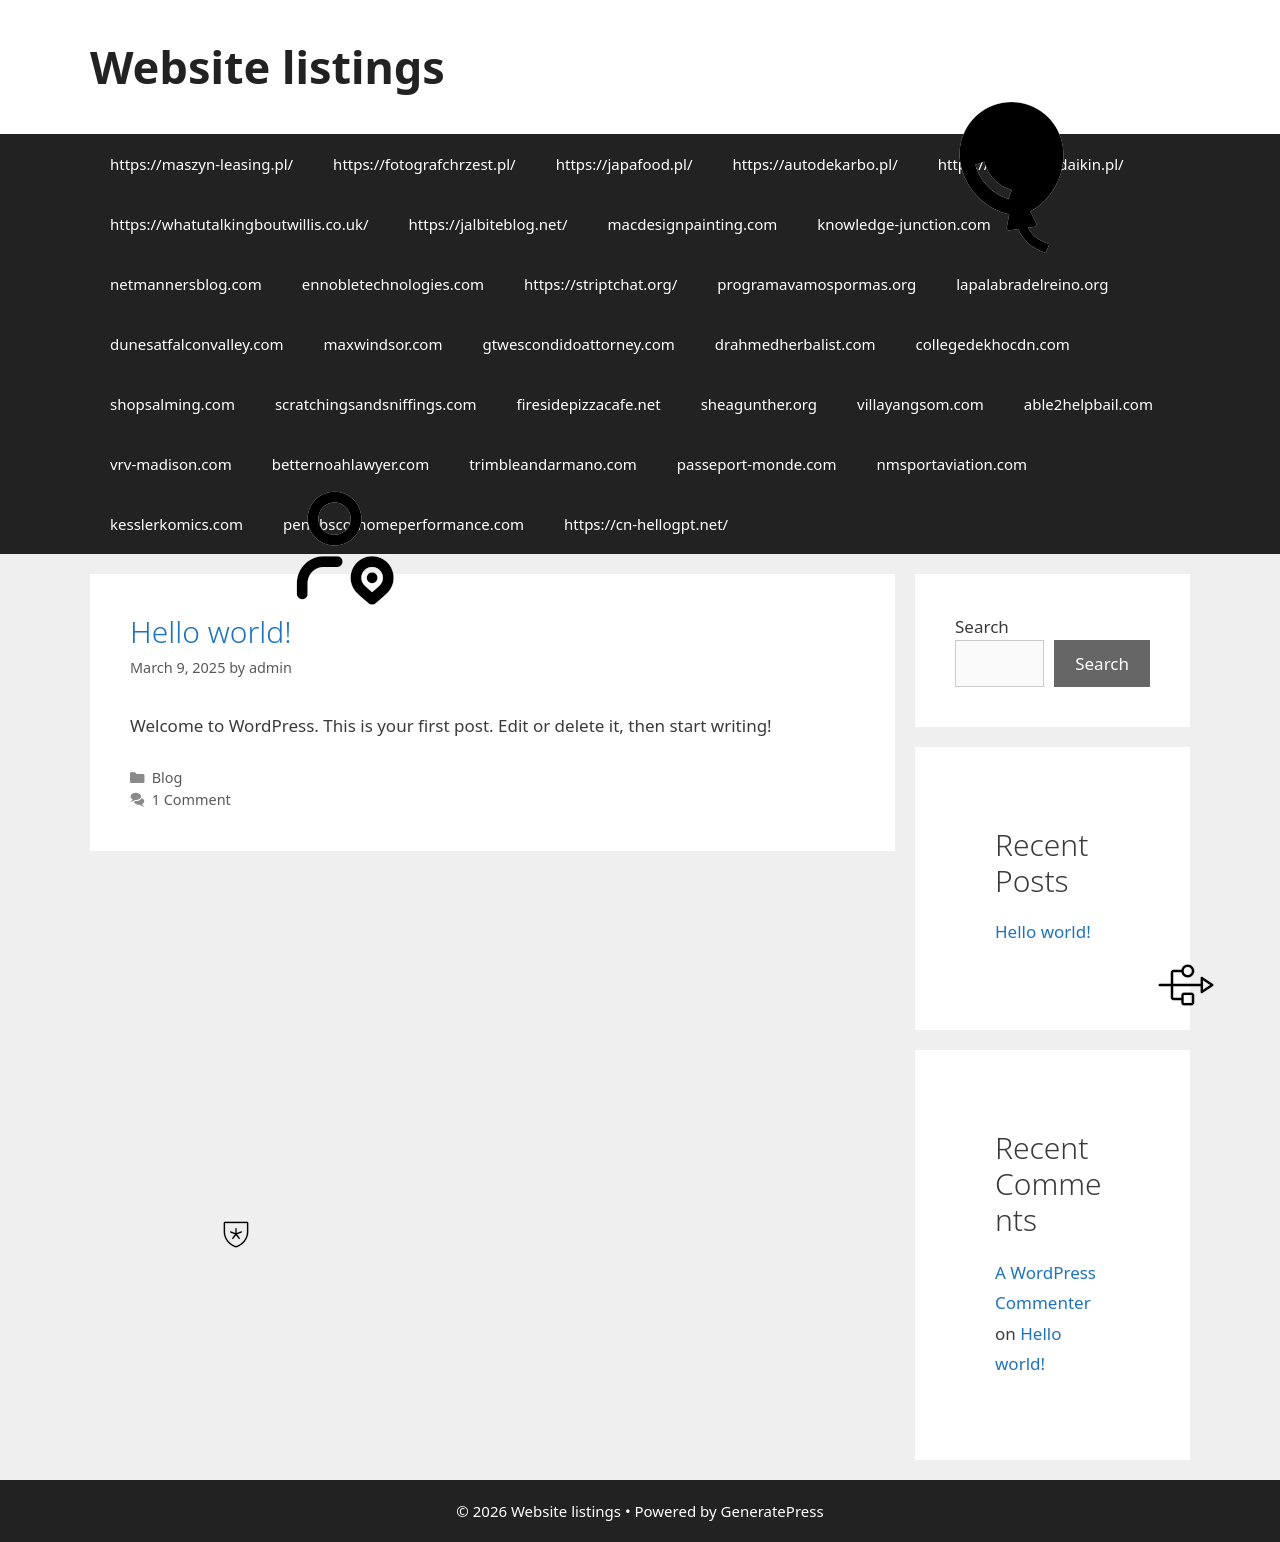 The image size is (1280, 1542). I want to click on indicates premium or verified security status, so click(236, 1233).